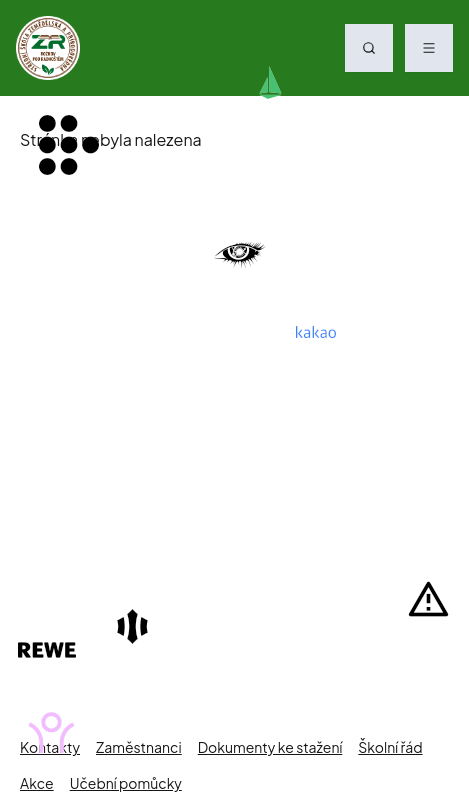 The width and height of the screenshot is (469, 792). Describe the element at coordinates (69, 145) in the screenshot. I see `open the mubi streaming app` at that location.